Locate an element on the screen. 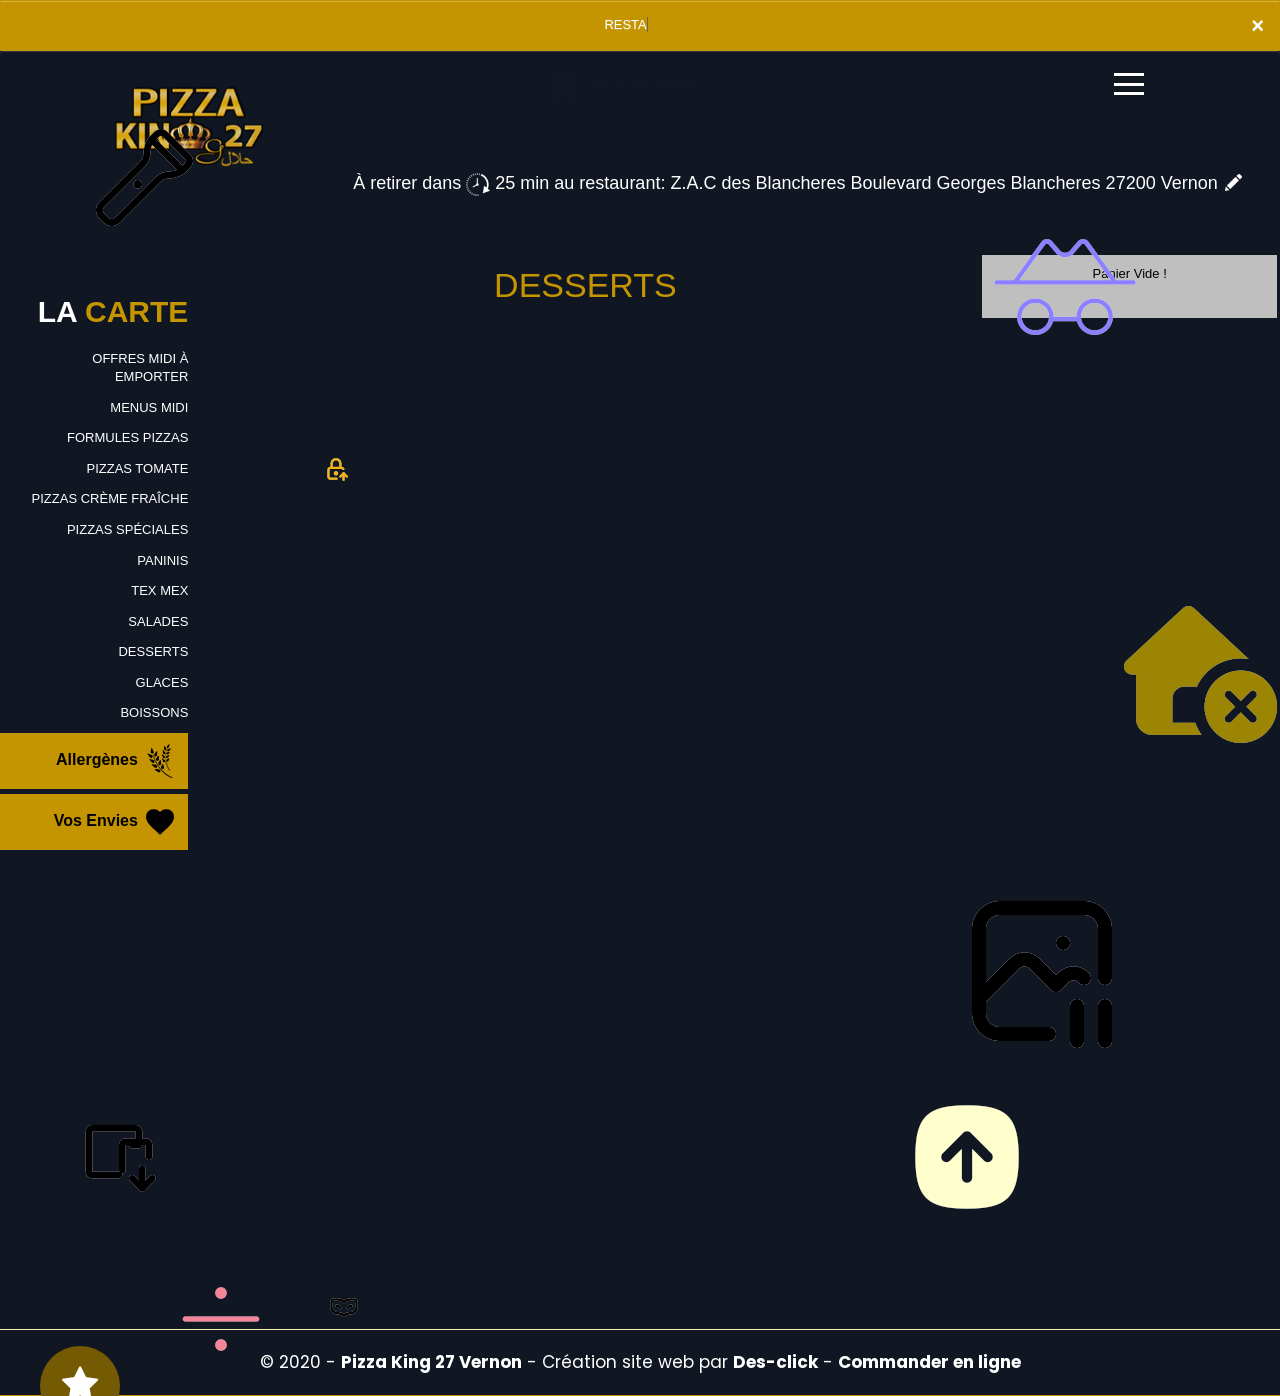 Image resolution: width=1280 pixels, height=1396 pixels. pause photo slideshow or gallery playback is located at coordinates (1042, 971).